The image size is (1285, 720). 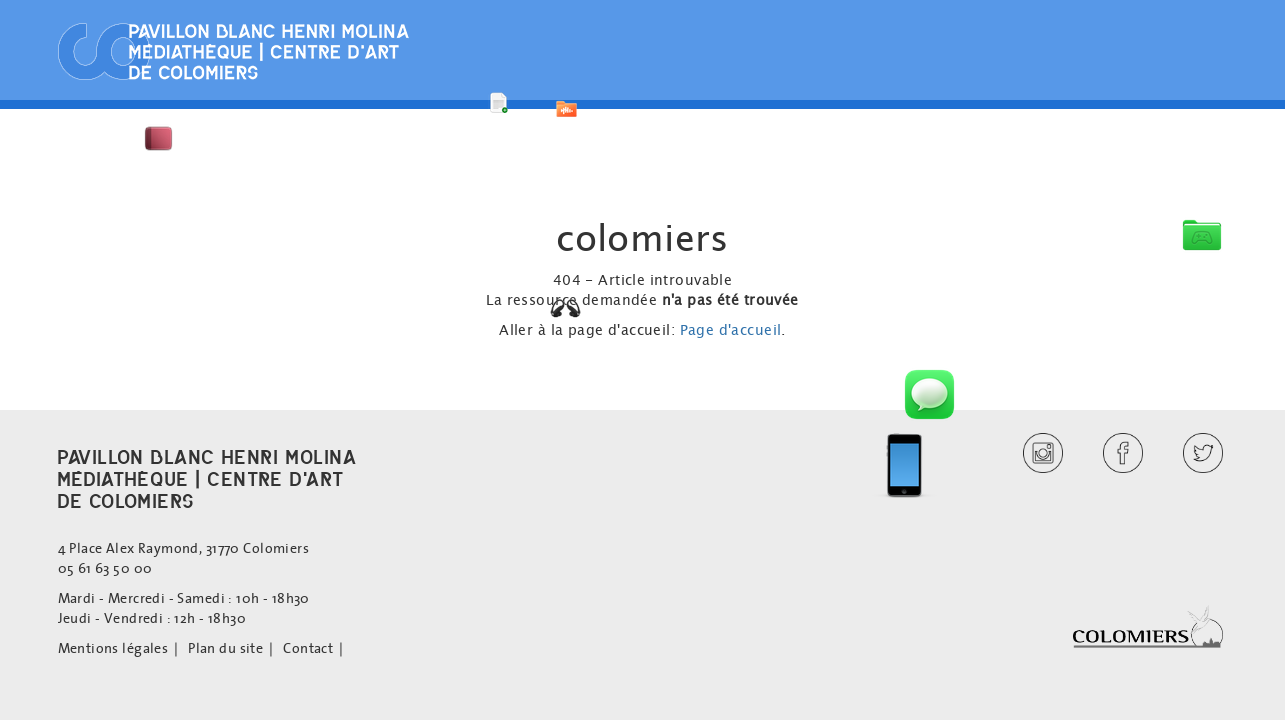 What do you see at coordinates (566, 109) in the screenshot?
I see `open castbox podcast downloads folder` at bounding box center [566, 109].